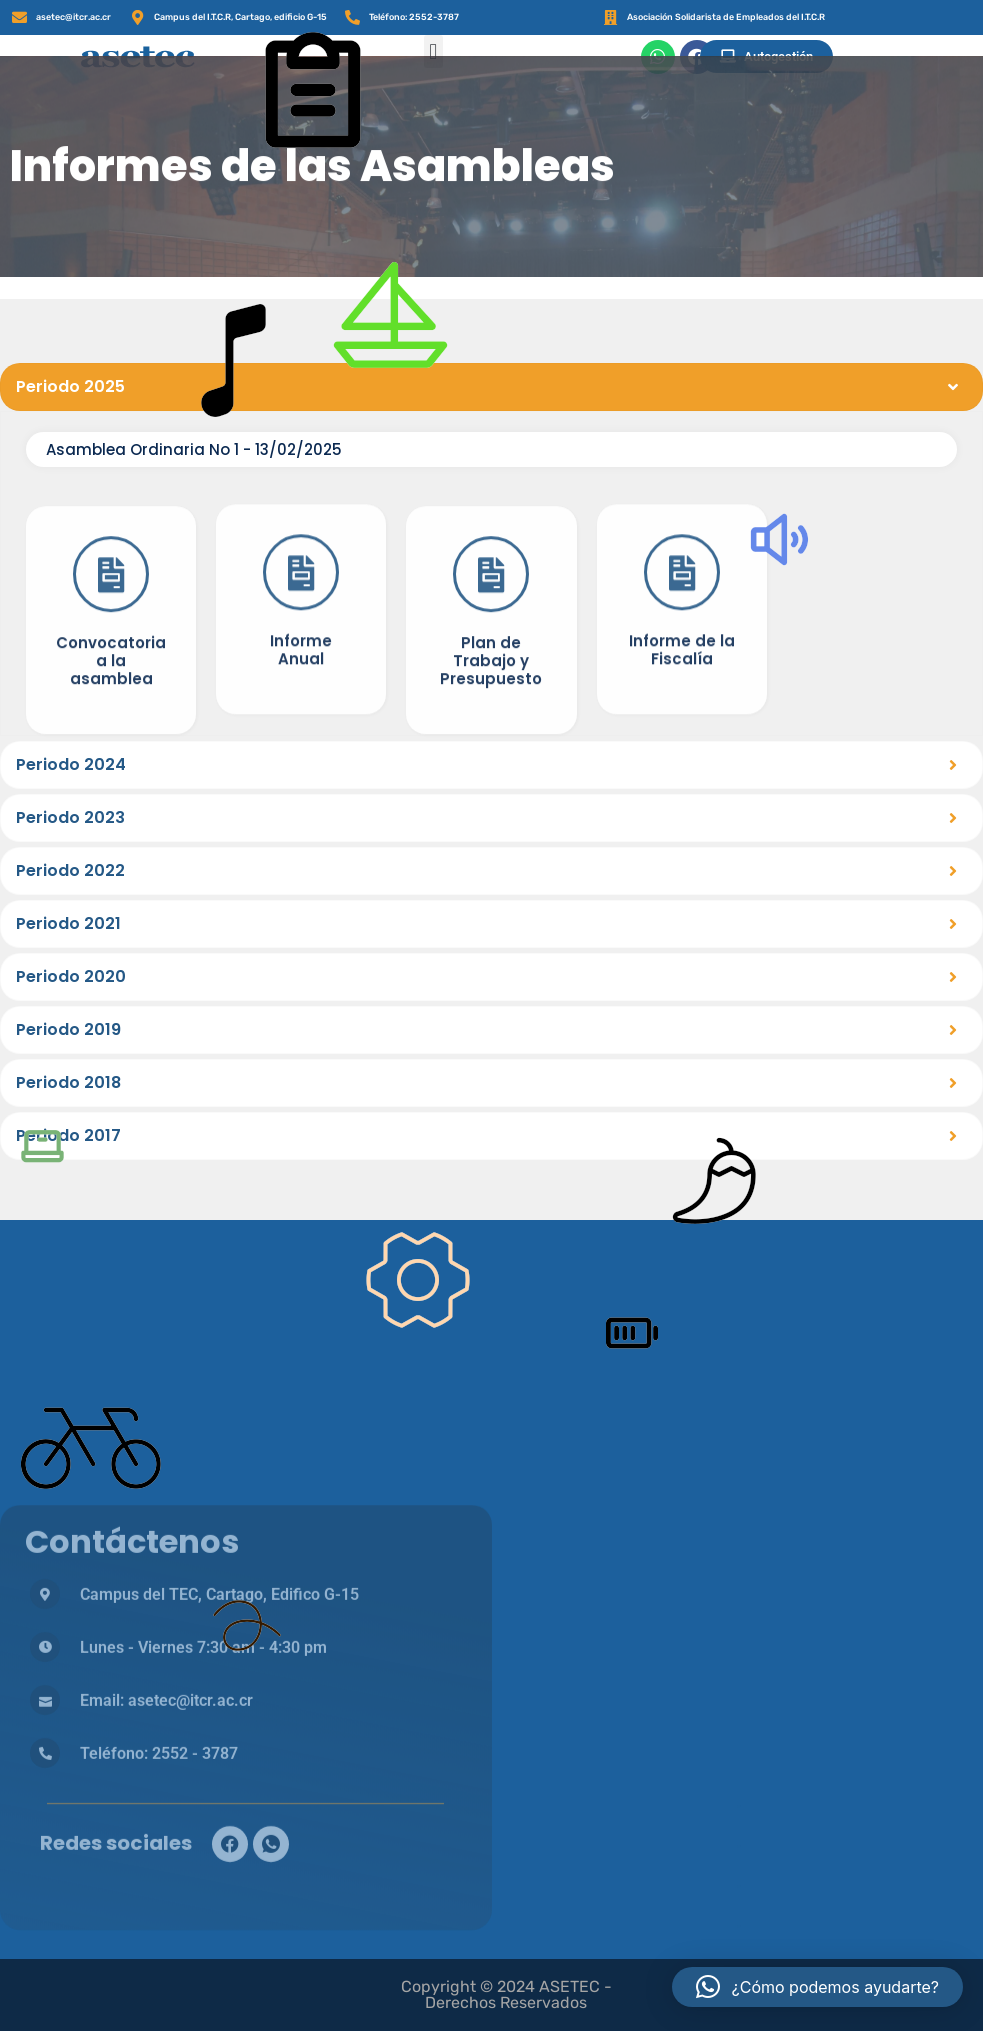  What do you see at coordinates (42, 1145) in the screenshot?
I see `switch to desktop view` at bounding box center [42, 1145].